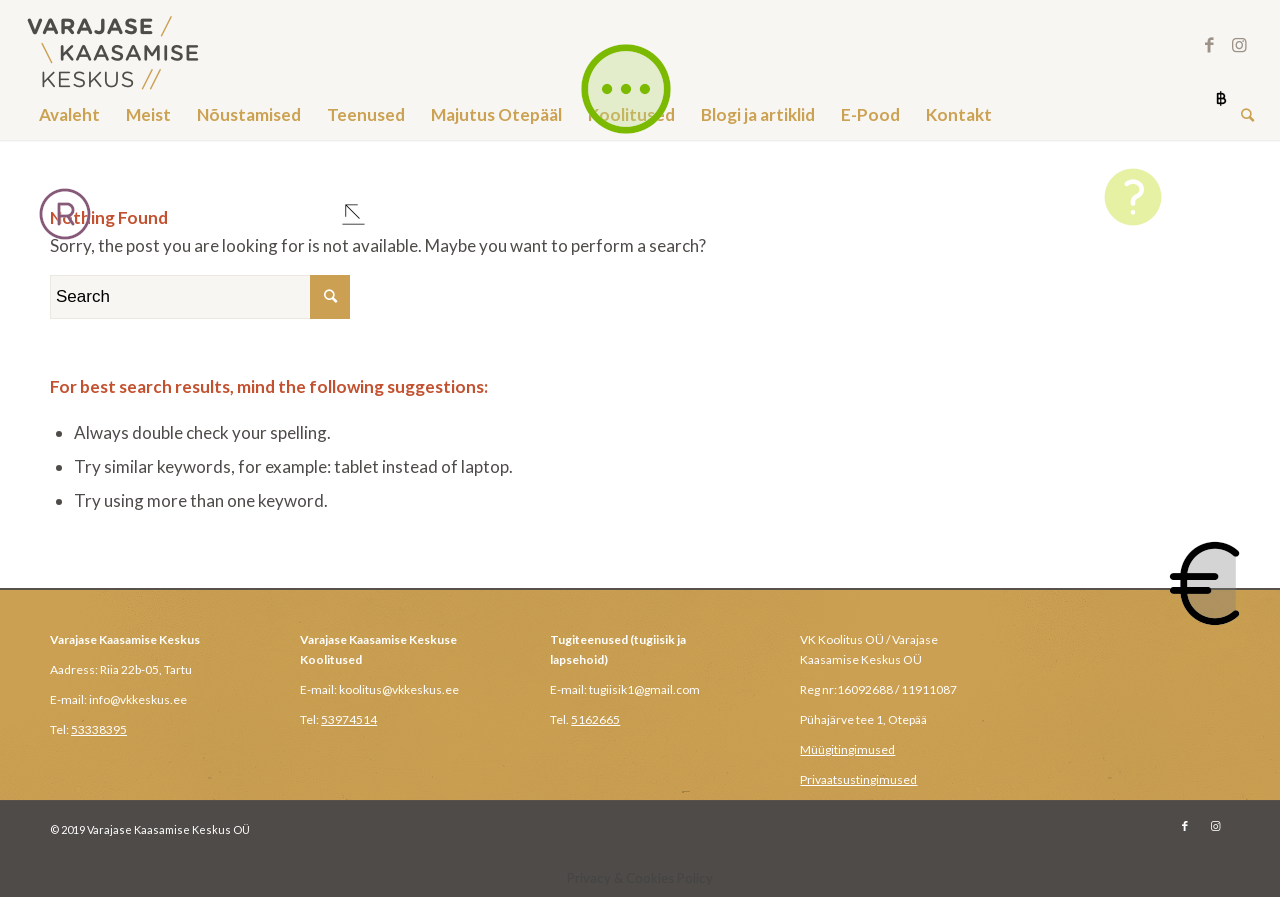 This screenshot has width=1280, height=897. What do you see at coordinates (626, 89) in the screenshot?
I see `open more options menu` at bounding box center [626, 89].